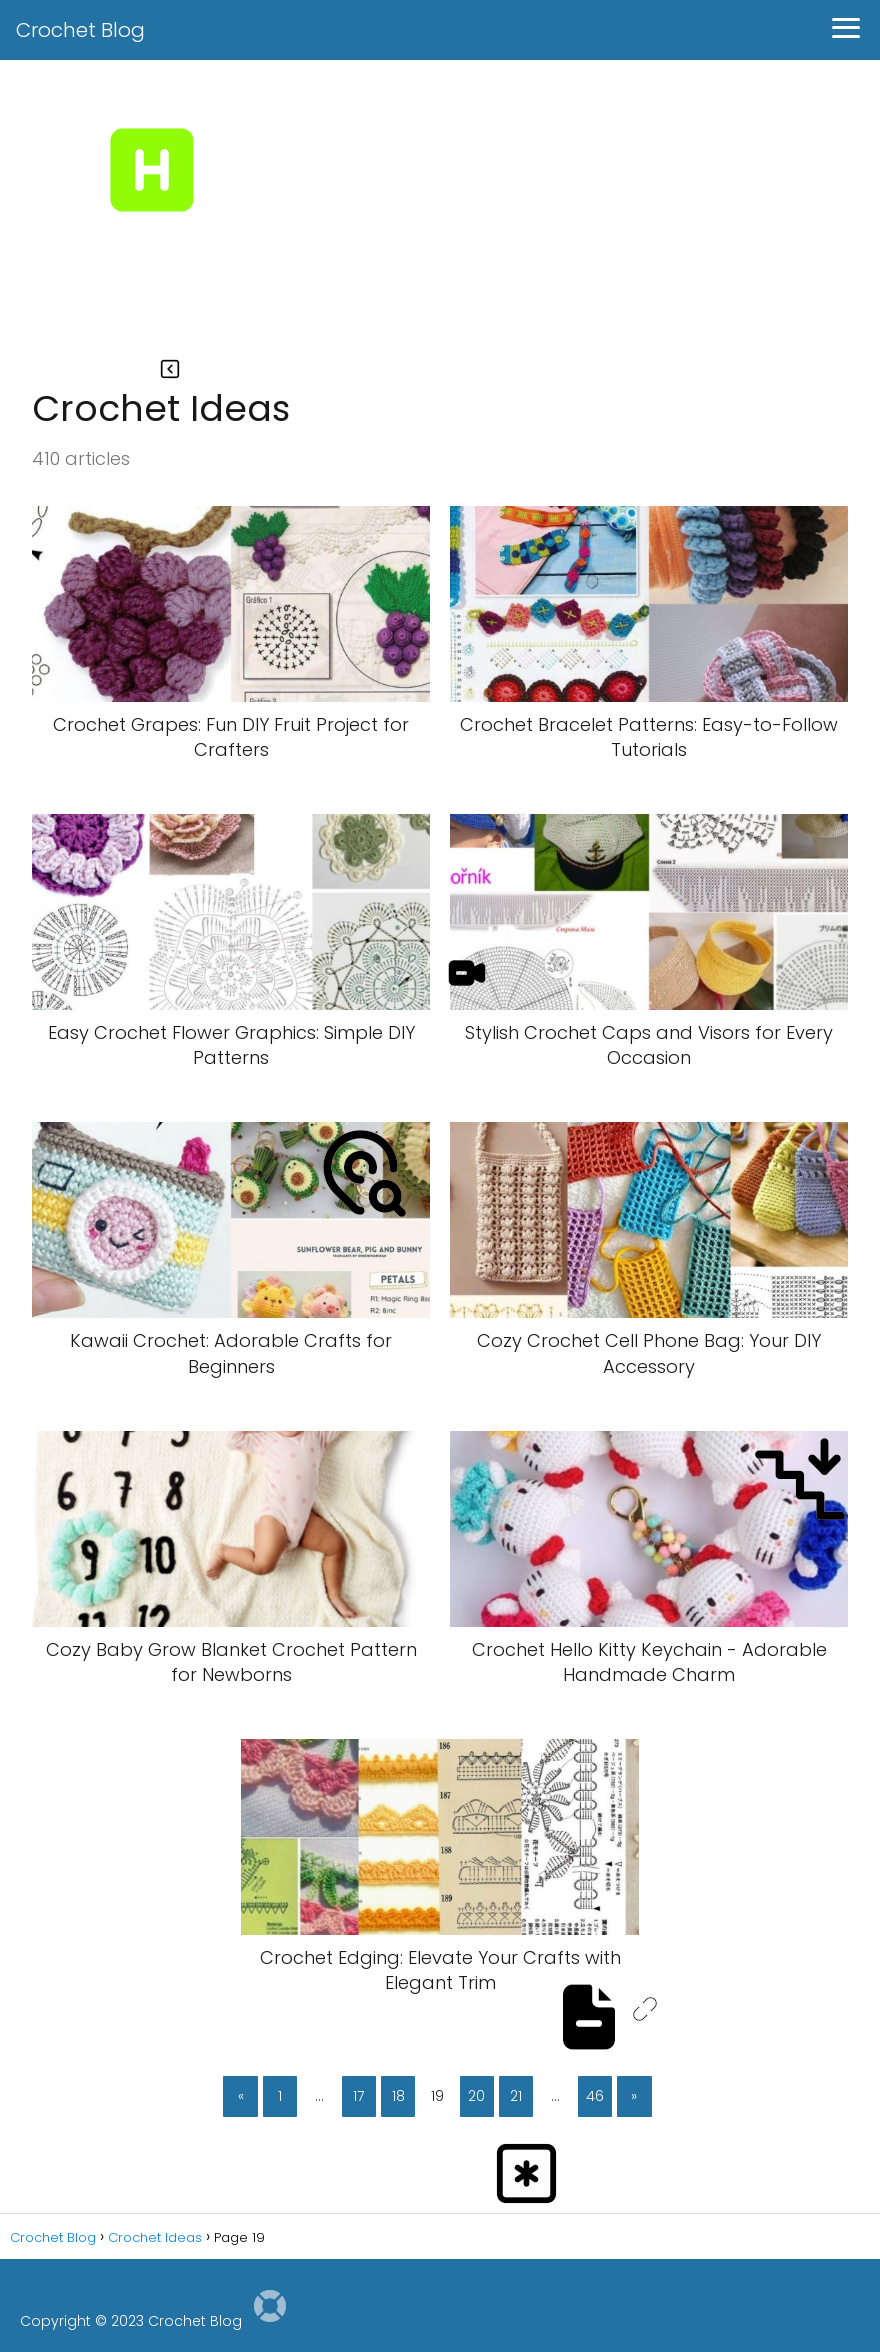 This screenshot has height=2352, width=880. What do you see at coordinates (270, 2306) in the screenshot?
I see `access help or support center` at bounding box center [270, 2306].